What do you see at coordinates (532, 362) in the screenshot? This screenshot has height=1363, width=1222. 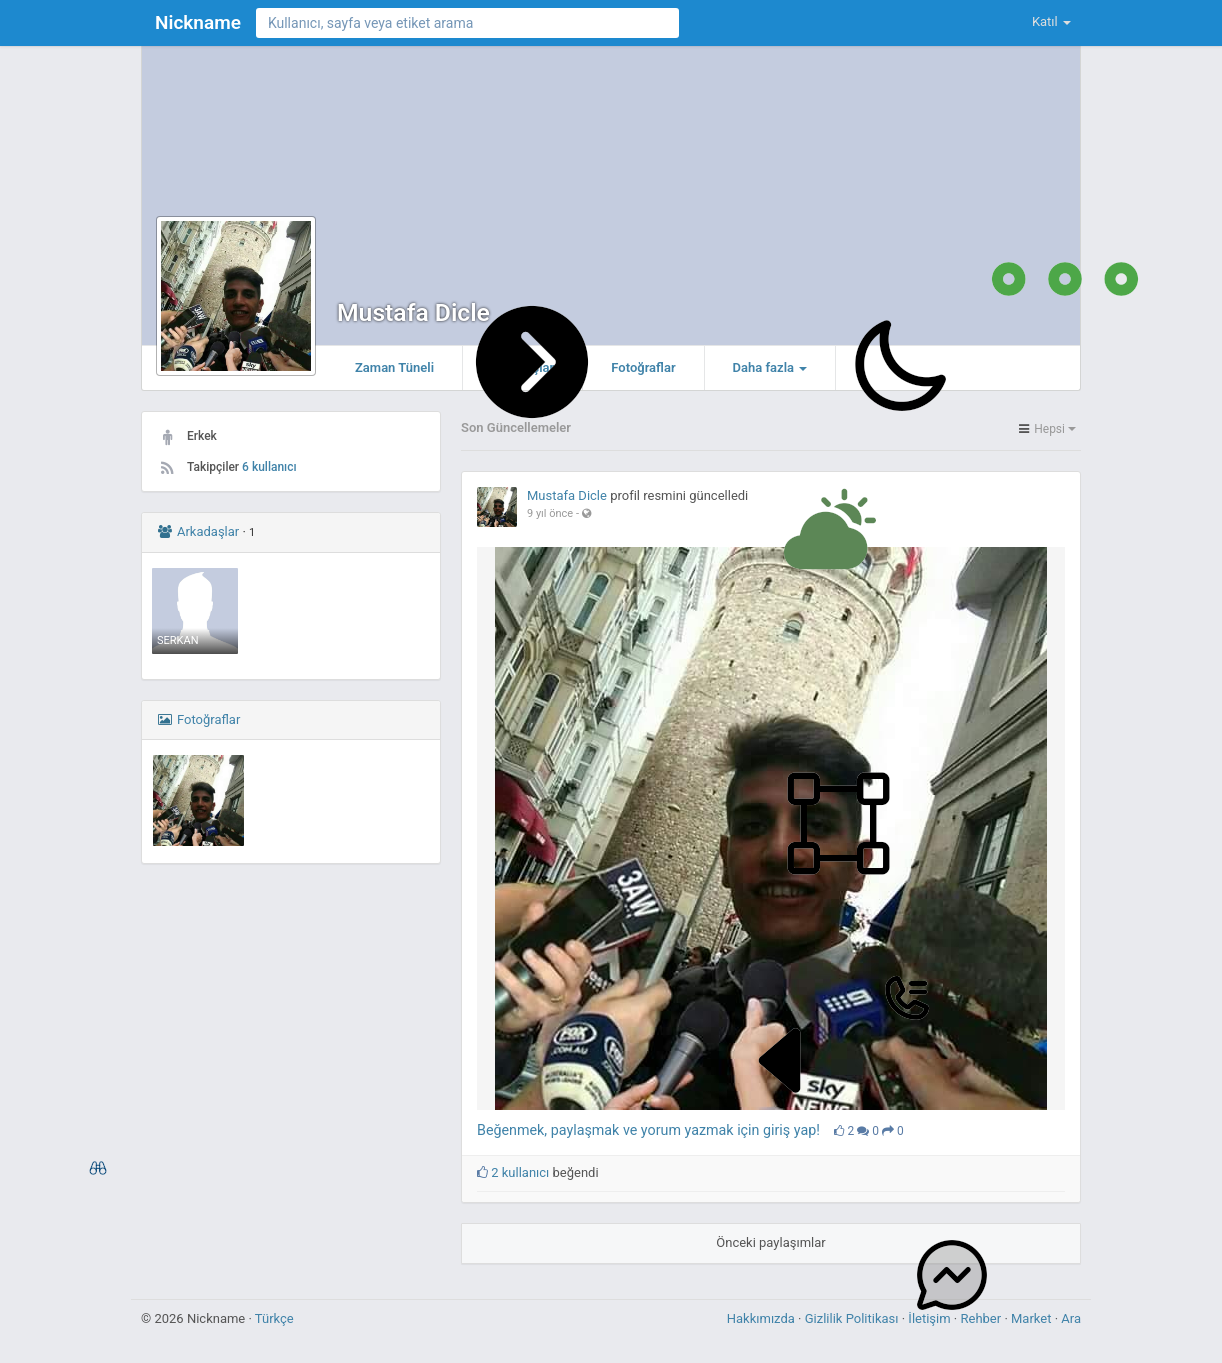 I see `go to the next item or page` at bounding box center [532, 362].